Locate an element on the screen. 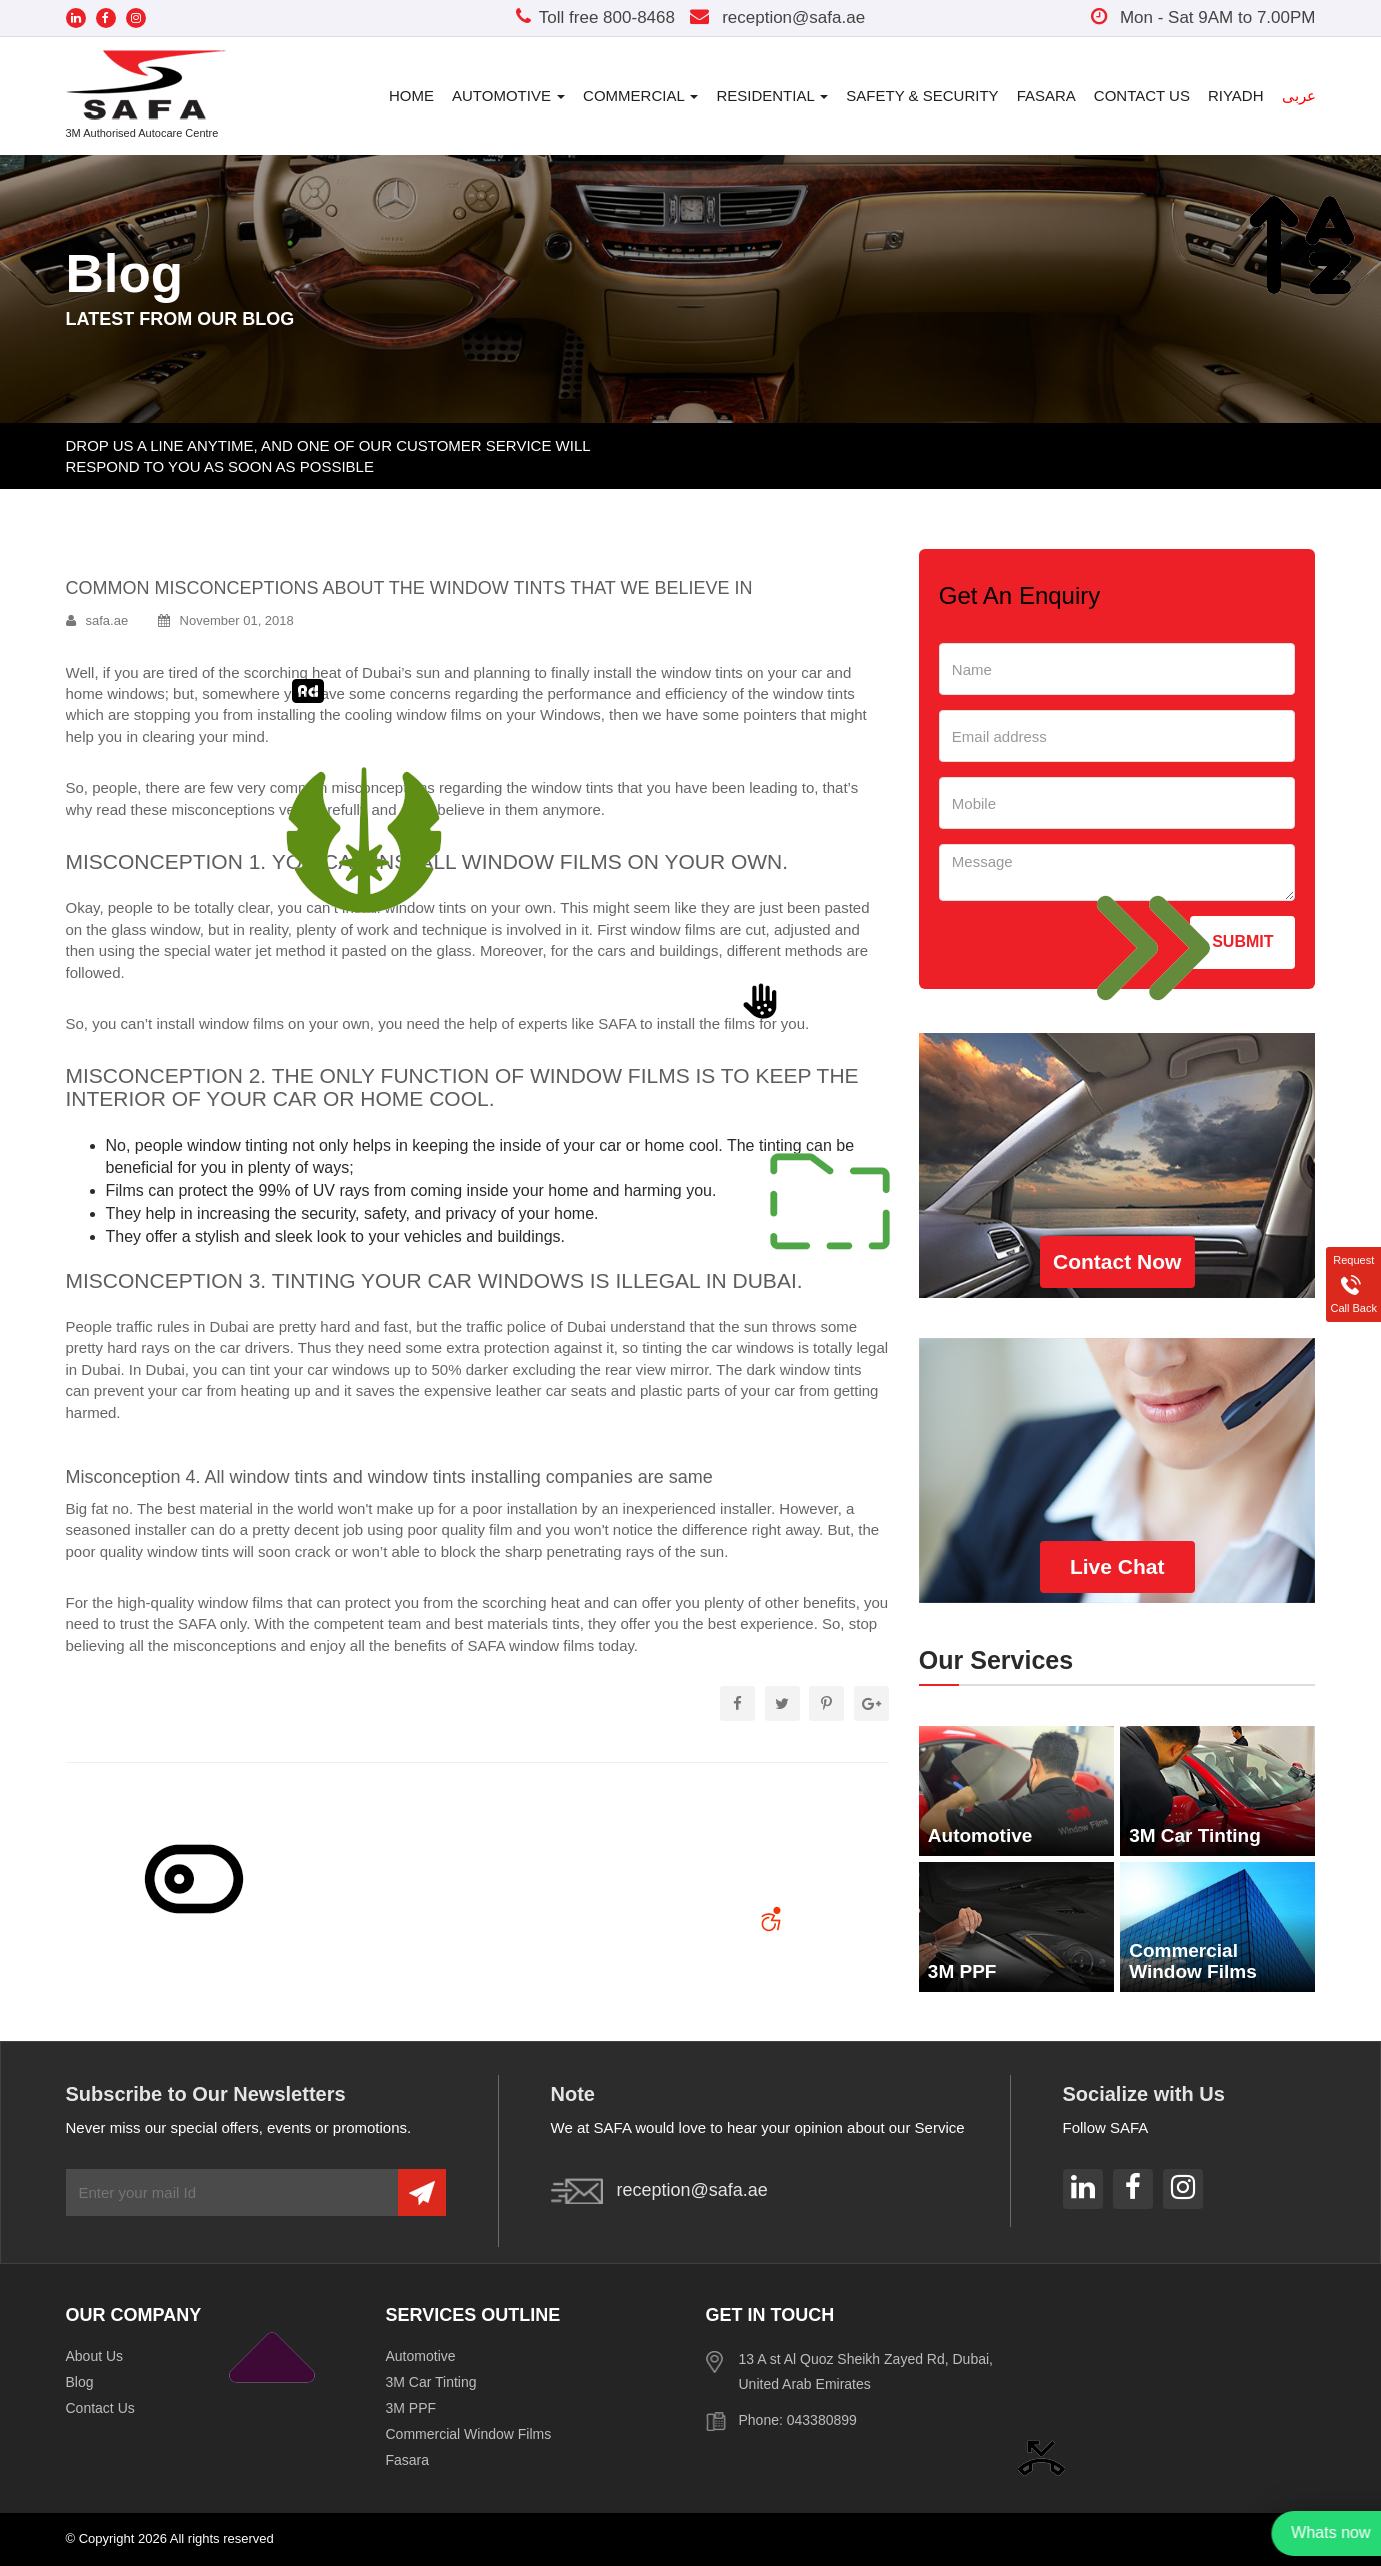  toggle switch in off position is located at coordinates (194, 1879).